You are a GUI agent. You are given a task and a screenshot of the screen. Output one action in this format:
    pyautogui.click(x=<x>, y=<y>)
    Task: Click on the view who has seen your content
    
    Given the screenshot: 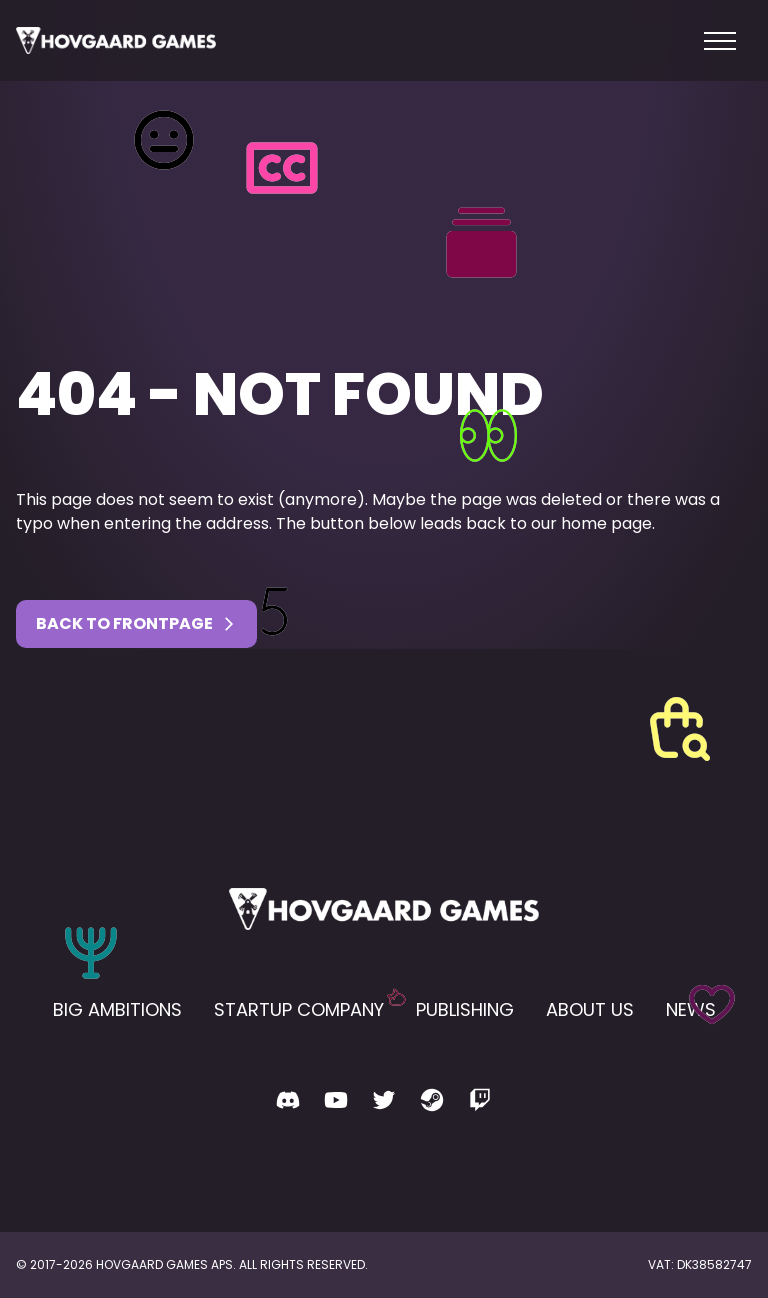 What is the action you would take?
    pyautogui.click(x=488, y=435)
    